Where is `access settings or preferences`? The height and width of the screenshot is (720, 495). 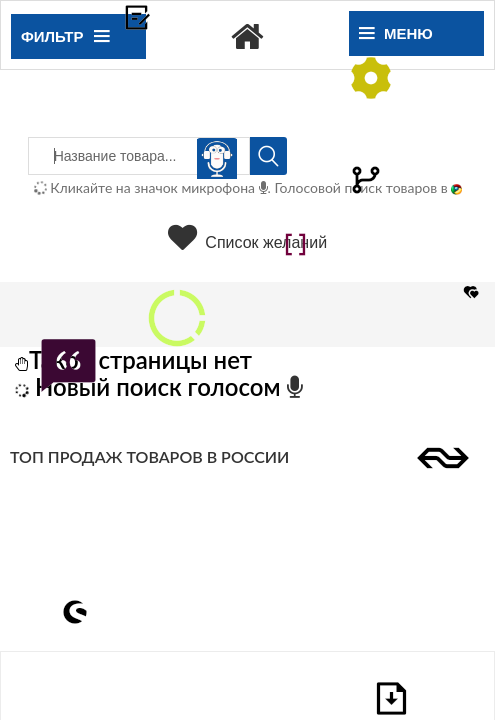
access settings or preferences is located at coordinates (371, 78).